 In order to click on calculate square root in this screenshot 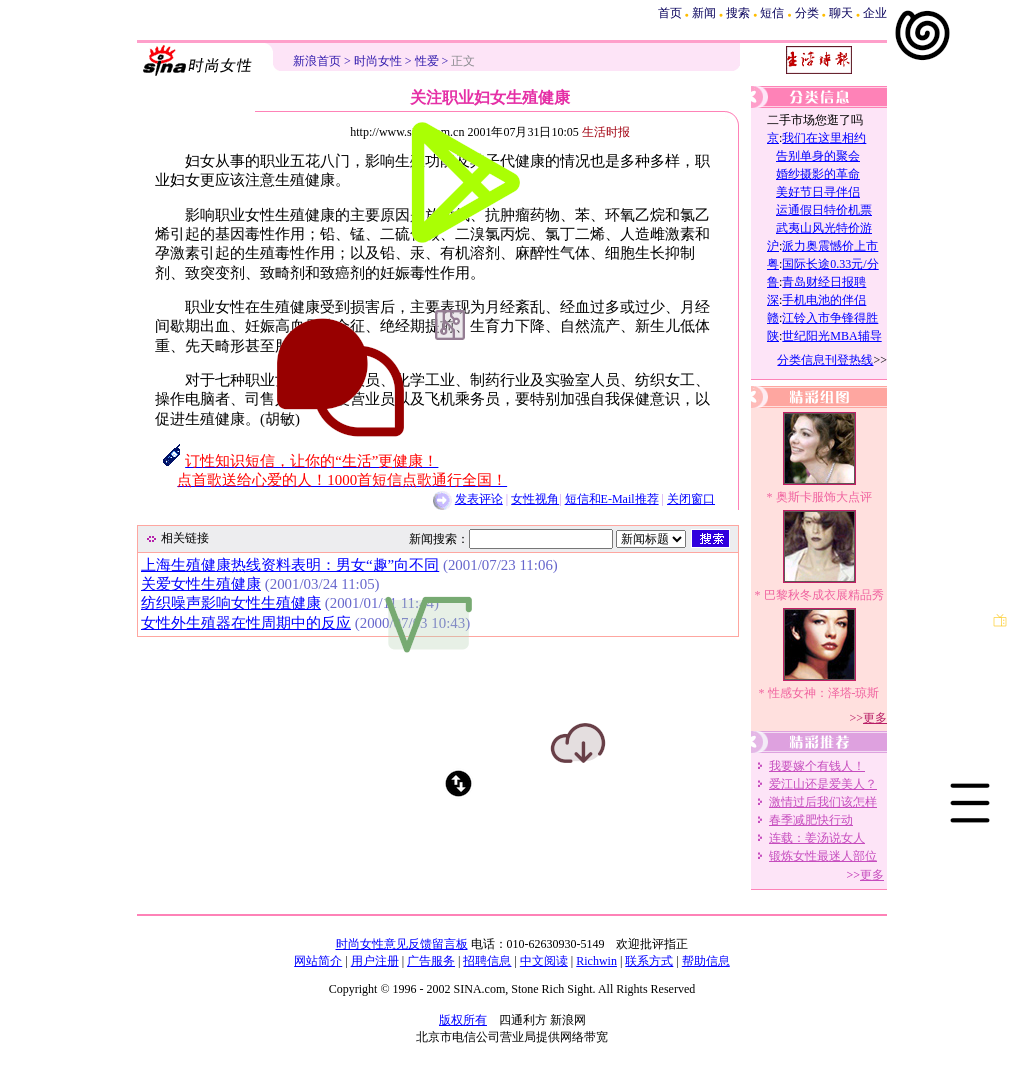, I will do `click(425, 618)`.